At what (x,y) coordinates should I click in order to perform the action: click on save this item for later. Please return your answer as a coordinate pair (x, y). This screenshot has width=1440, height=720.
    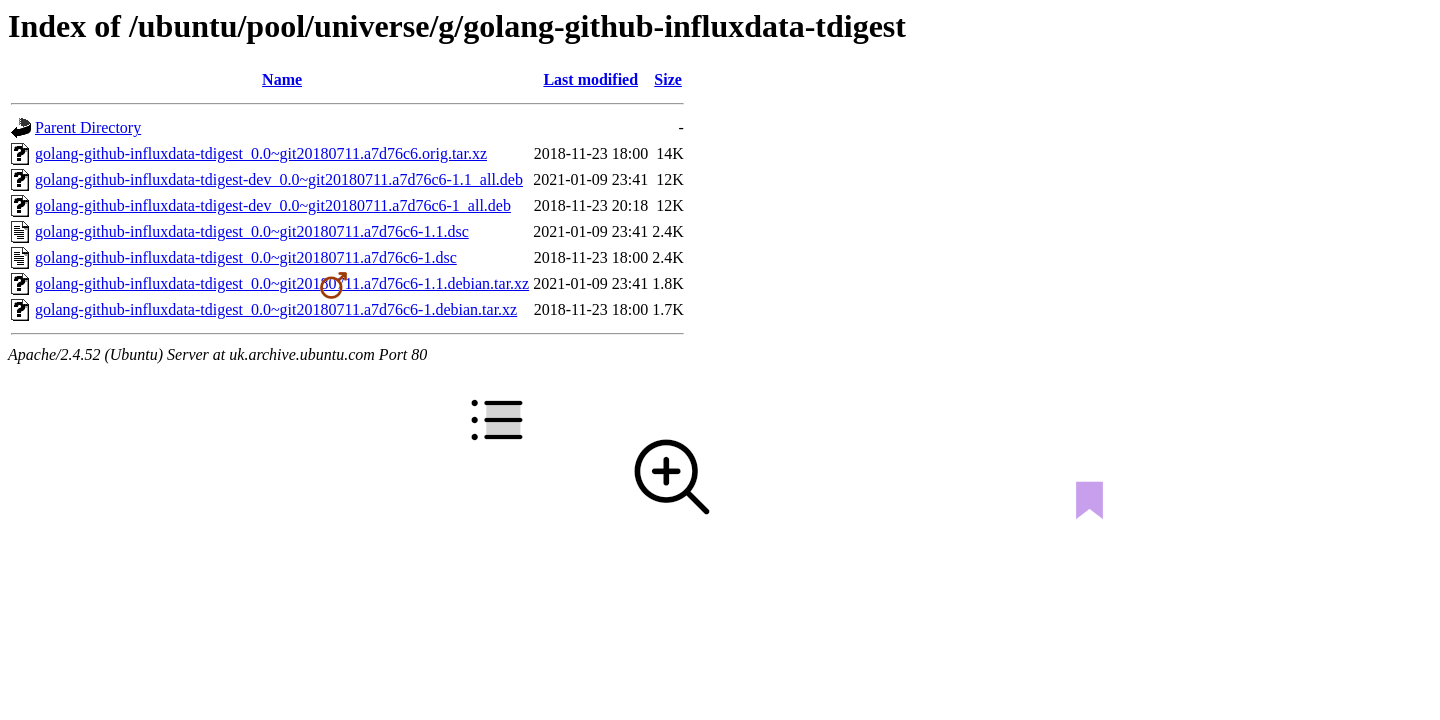
    Looking at the image, I should click on (1089, 500).